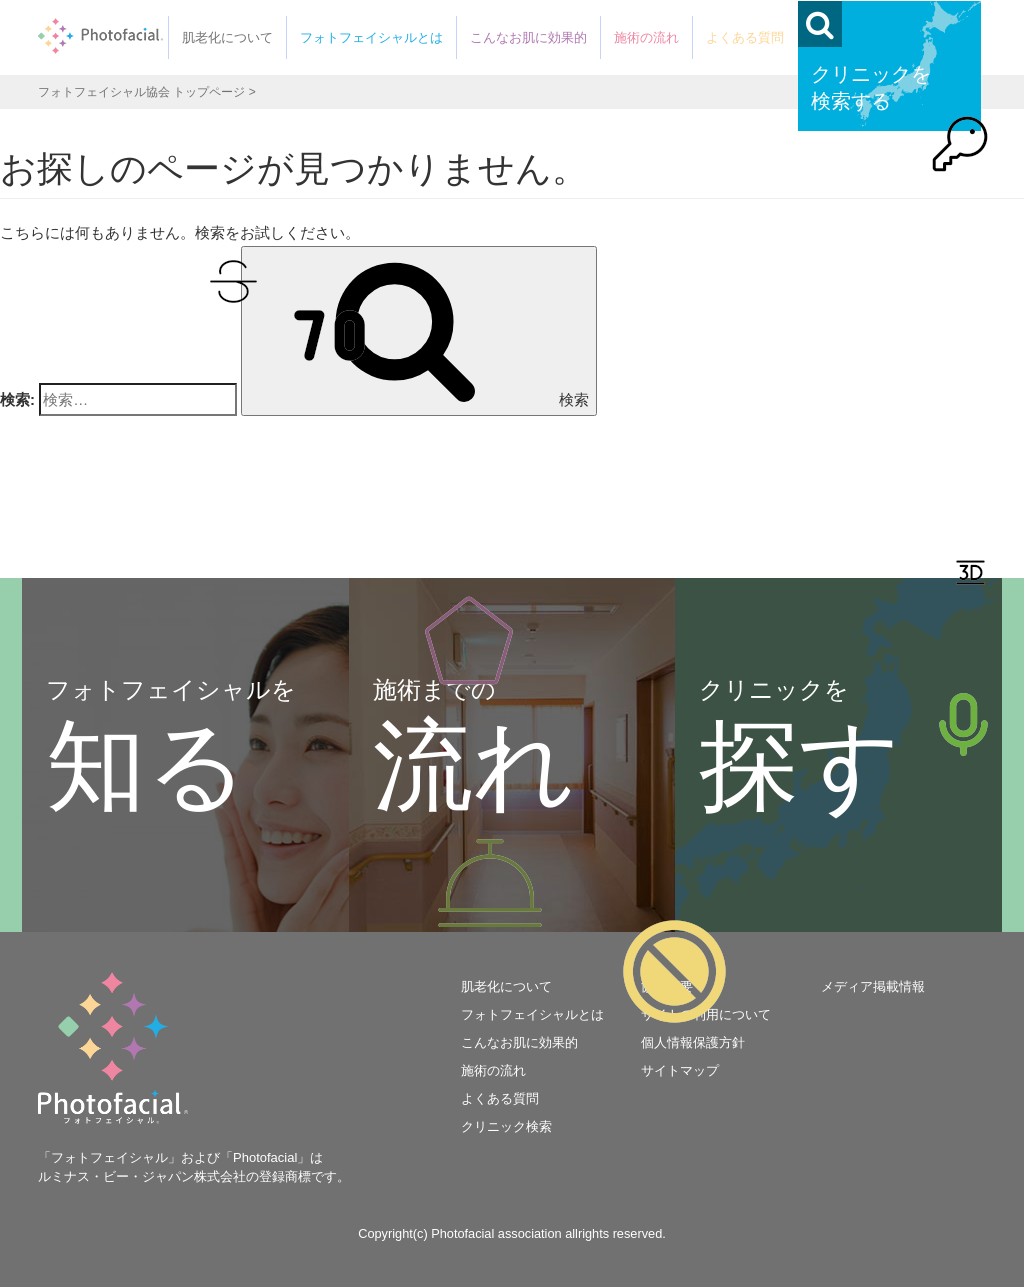 The width and height of the screenshot is (1024, 1287). Describe the element at coordinates (970, 572) in the screenshot. I see `switch to 3D view mode` at that location.